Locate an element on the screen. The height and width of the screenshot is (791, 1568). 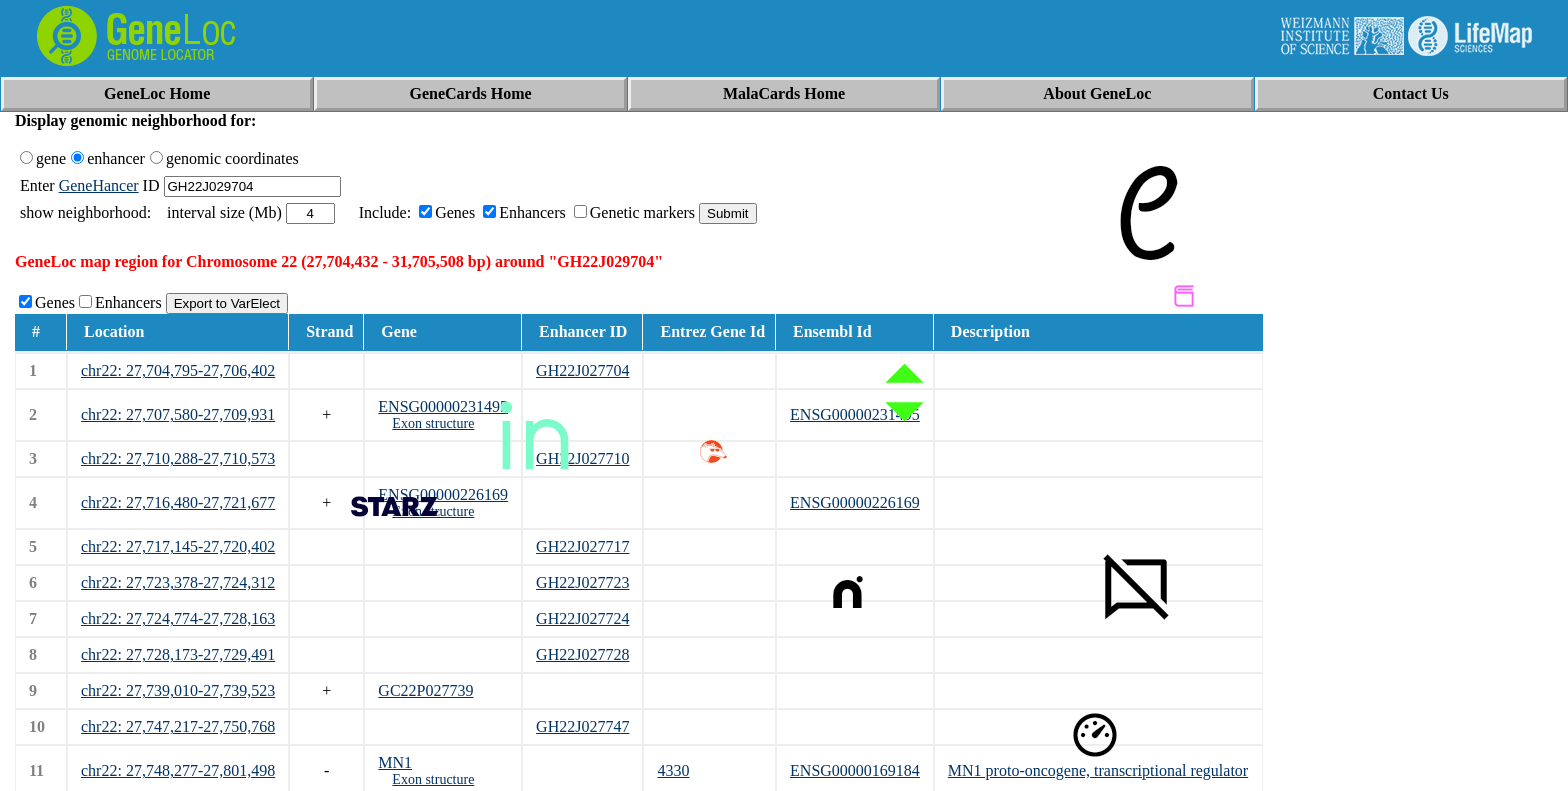
open the Starz streaming app is located at coordinates (395, 506).